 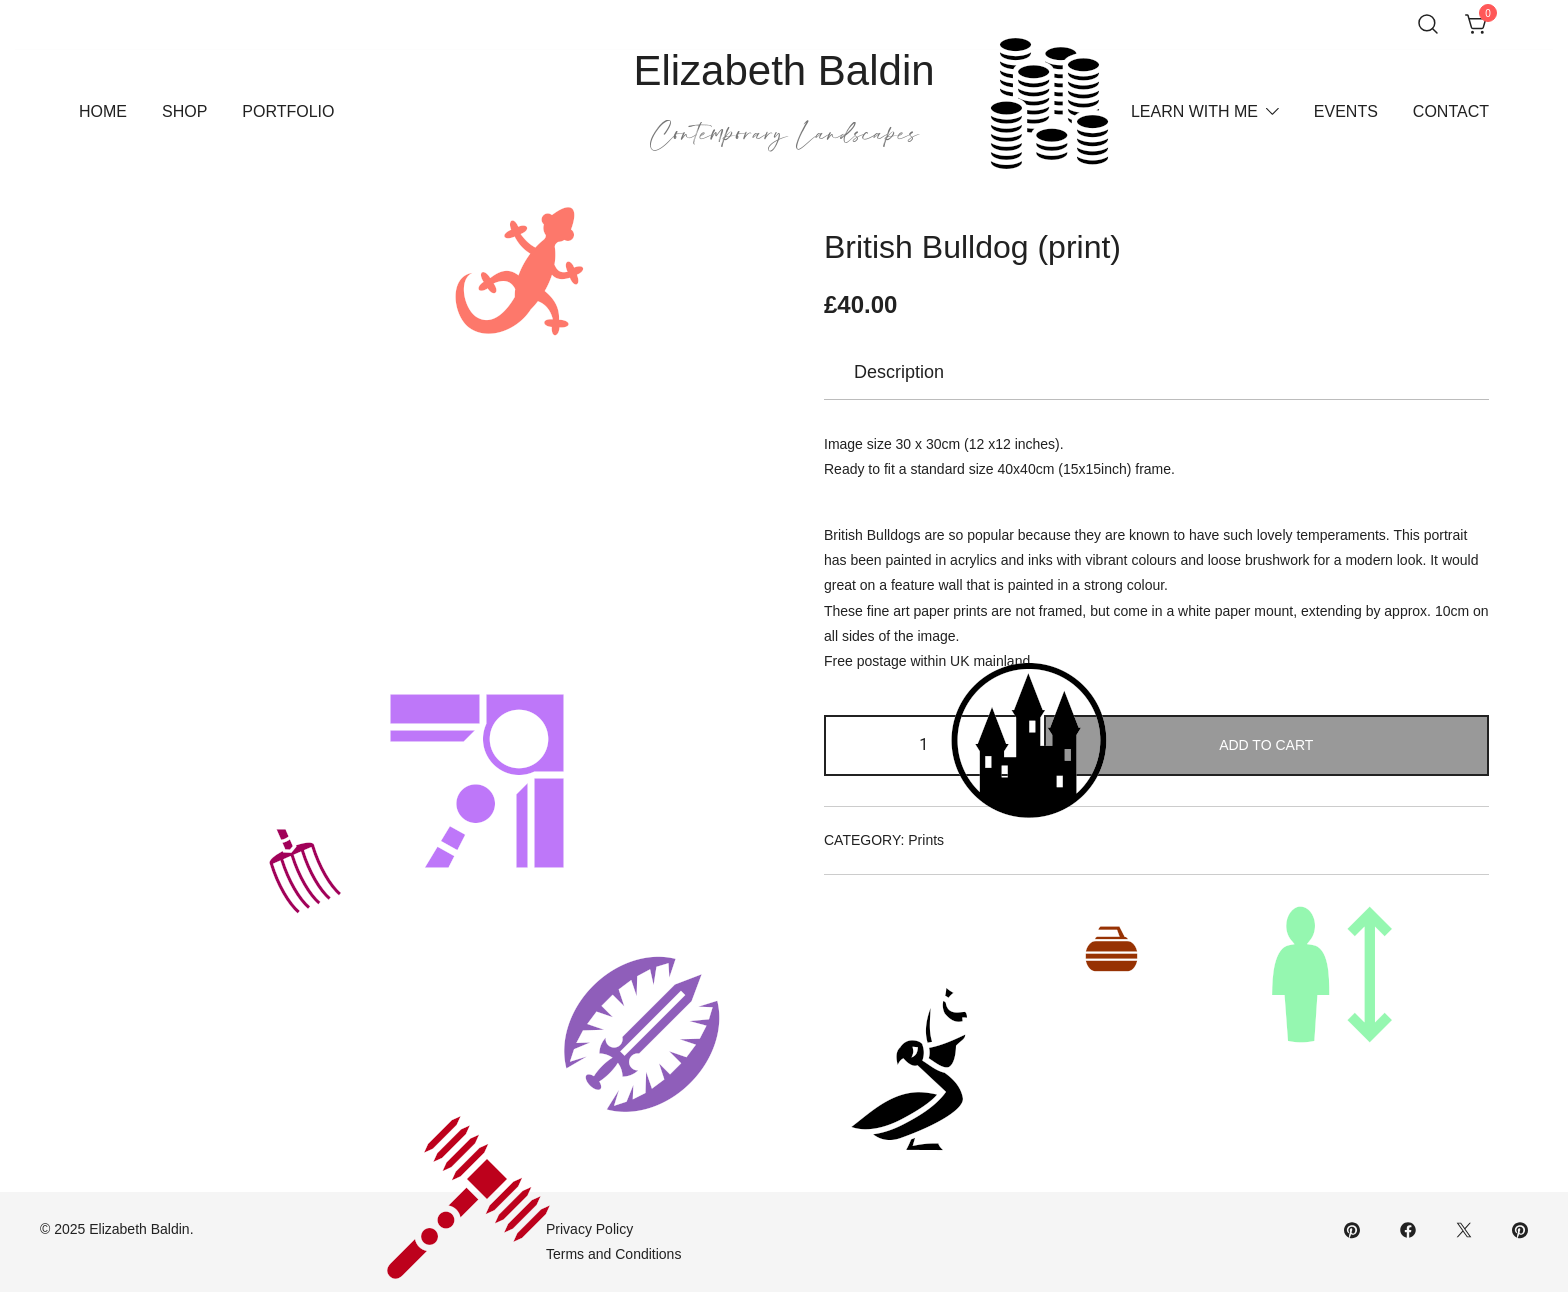 What do you see at coordinates (1332, 974) in the screenshot?
I see `set or adjust character height` at bounding box center [1332, 974].